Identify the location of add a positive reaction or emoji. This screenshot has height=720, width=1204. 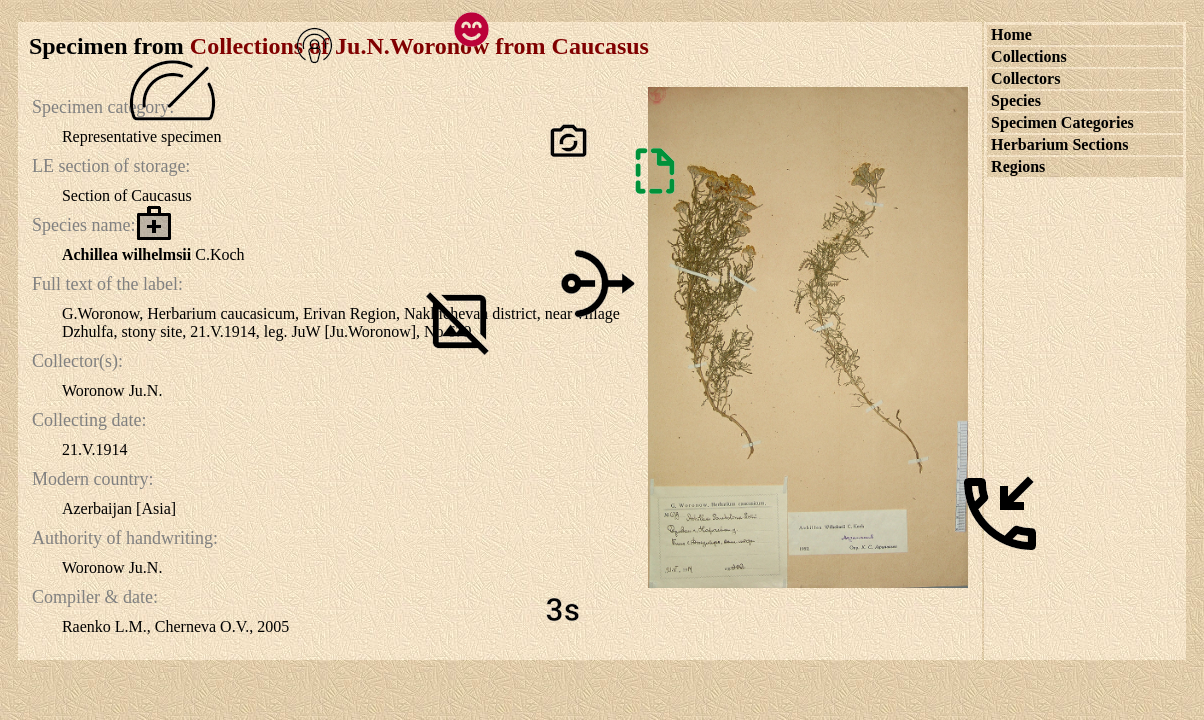
(471, 29).